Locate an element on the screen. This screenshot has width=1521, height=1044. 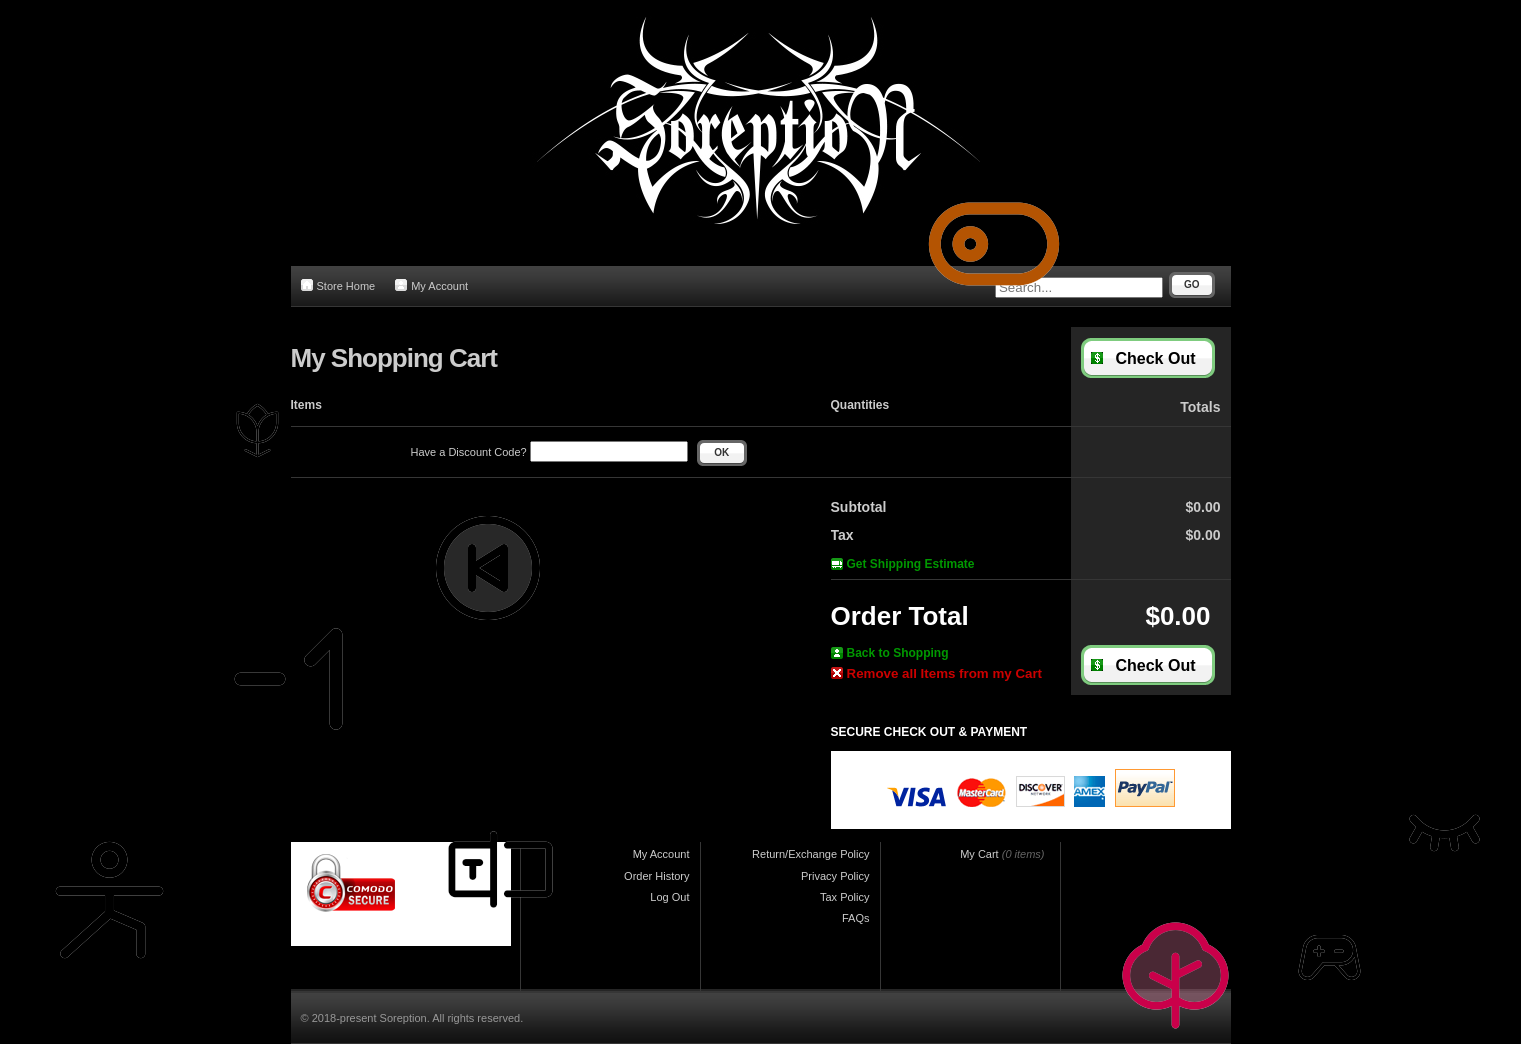
skip to previous track is located at coordinates (488, 568).